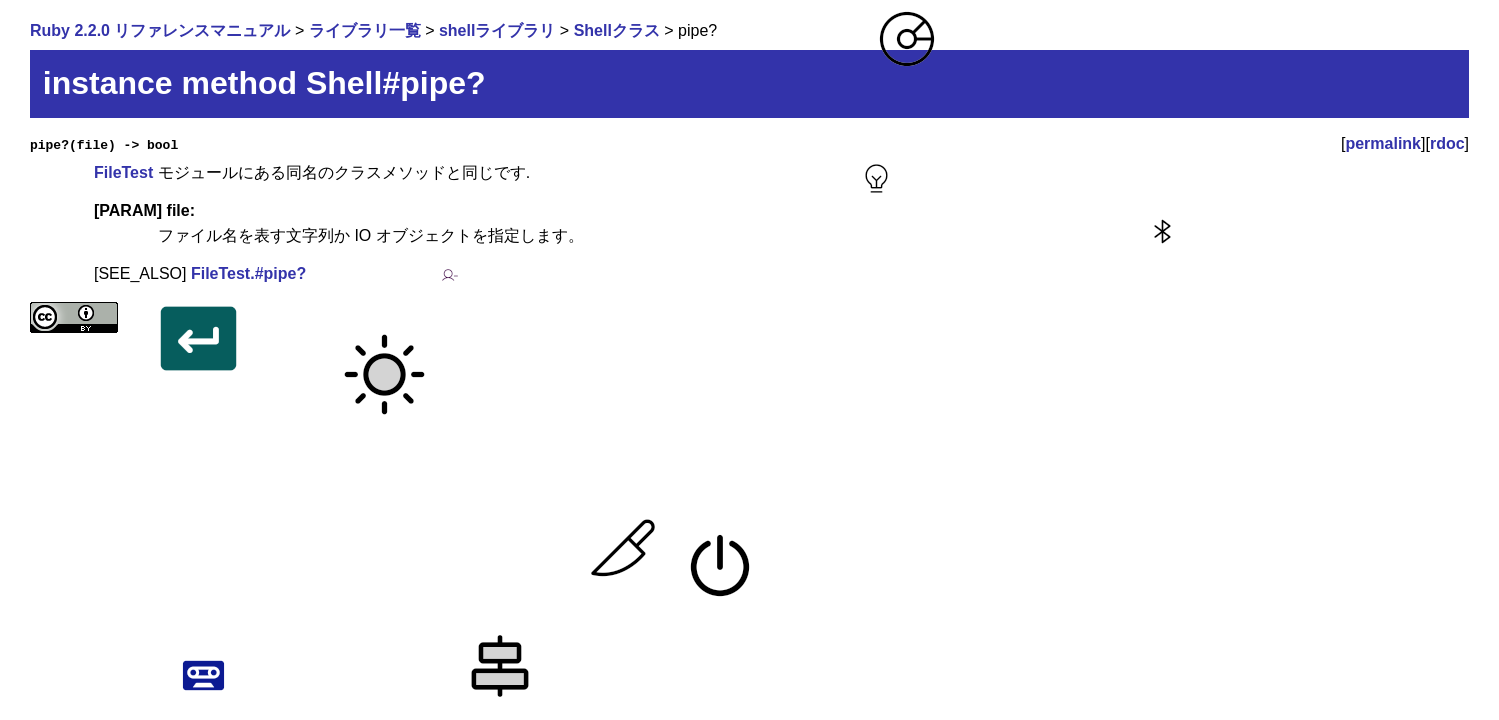 The width and height of the screenshot is (1499, 720). What do you see at coordinates (907, 39) in the screenshot?
I see `play or access audio/music files` at bounding box center [907, 39].